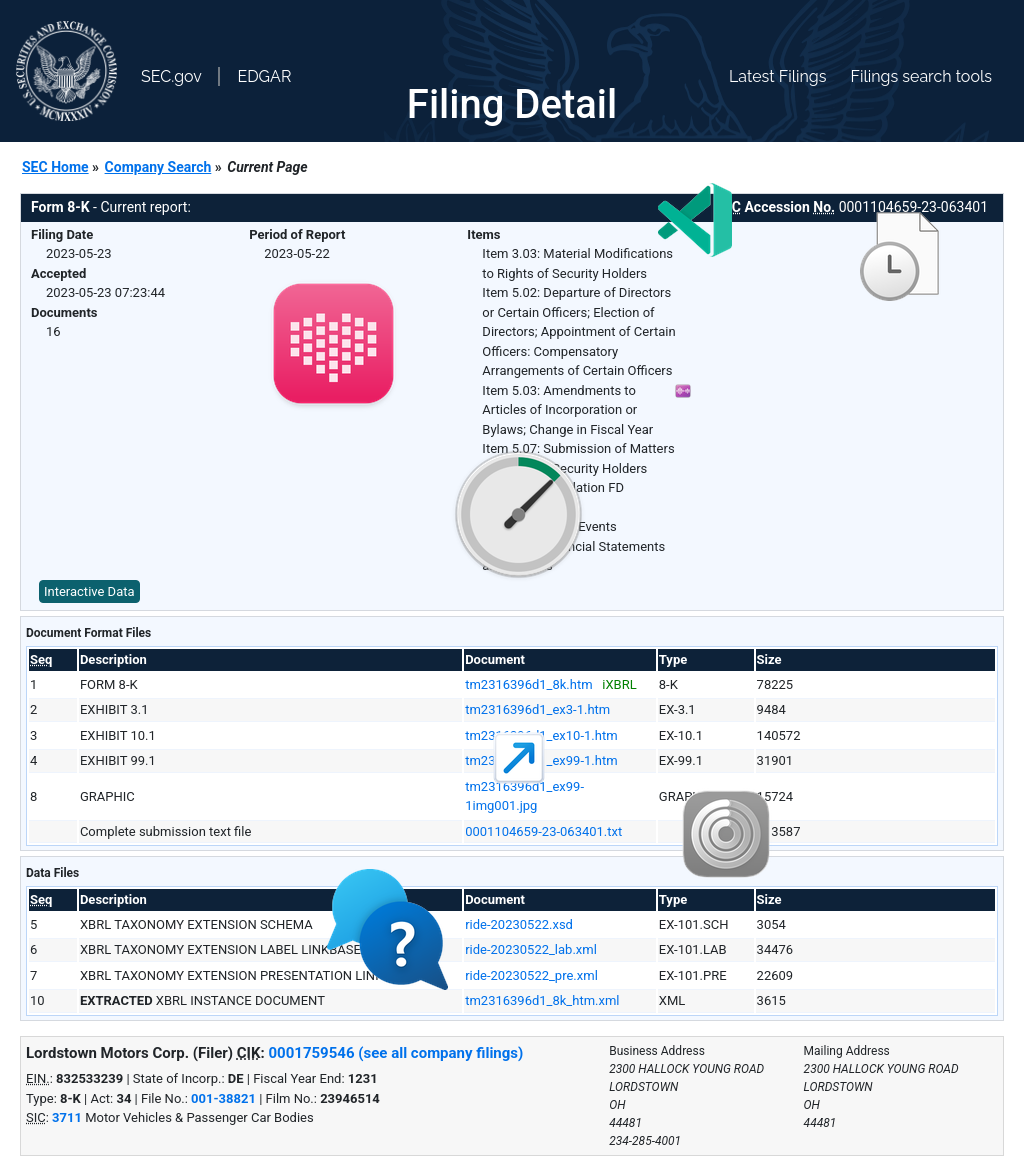 Image resolution: width=1024 pixels, height=1166 pixels. What do you see at coordinates (519, 758) in the screenshot?
I see `indicates a shortcut to another file or application` at bounding box center [519, 758].